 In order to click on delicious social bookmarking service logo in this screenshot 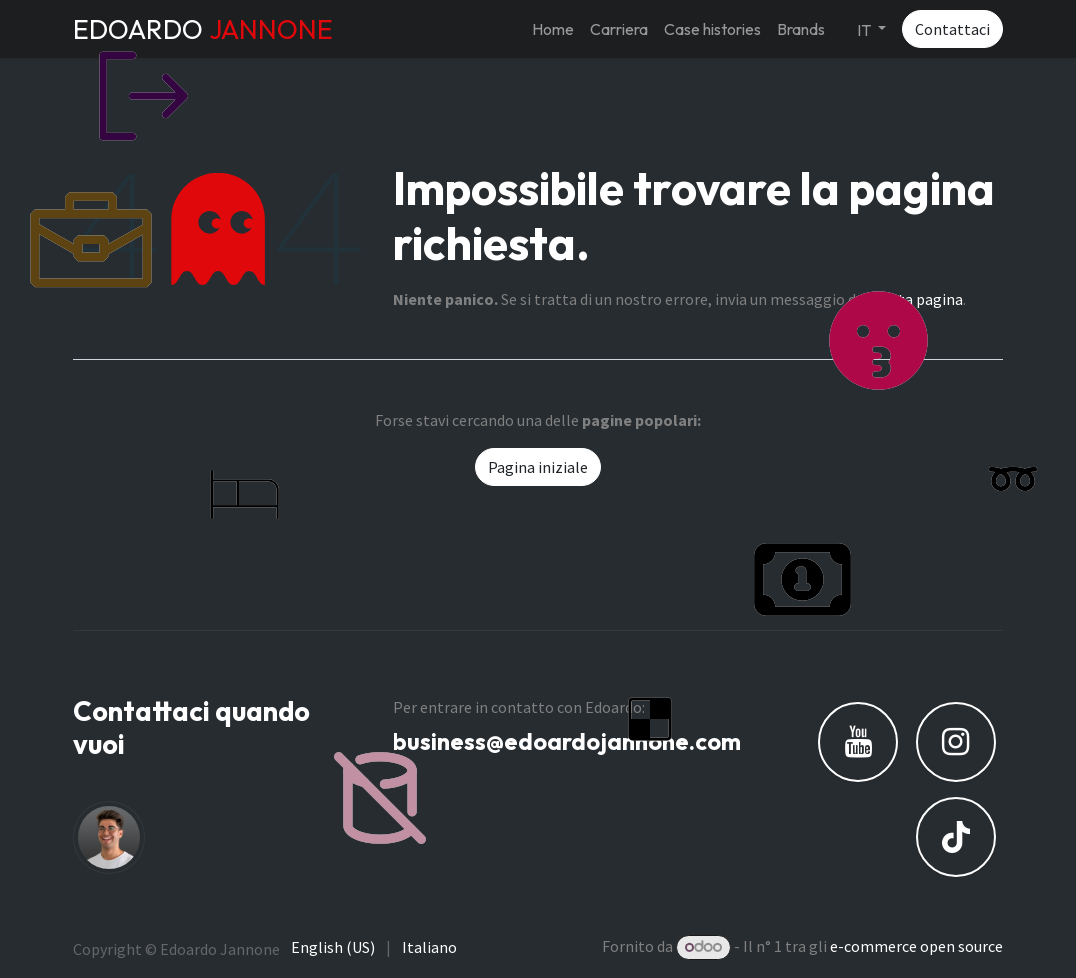, I will do `click(650, 719)`.